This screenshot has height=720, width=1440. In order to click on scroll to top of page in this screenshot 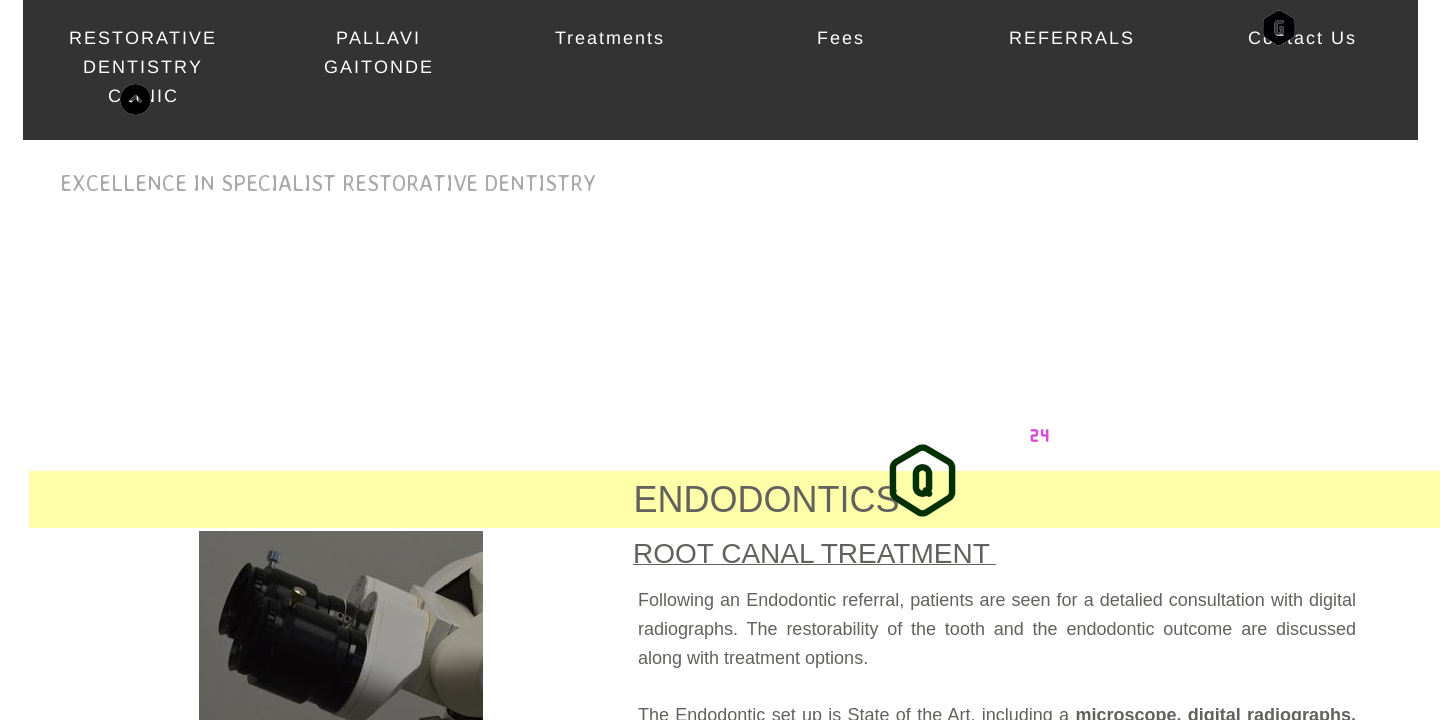, I will do `click(135, 99)`.